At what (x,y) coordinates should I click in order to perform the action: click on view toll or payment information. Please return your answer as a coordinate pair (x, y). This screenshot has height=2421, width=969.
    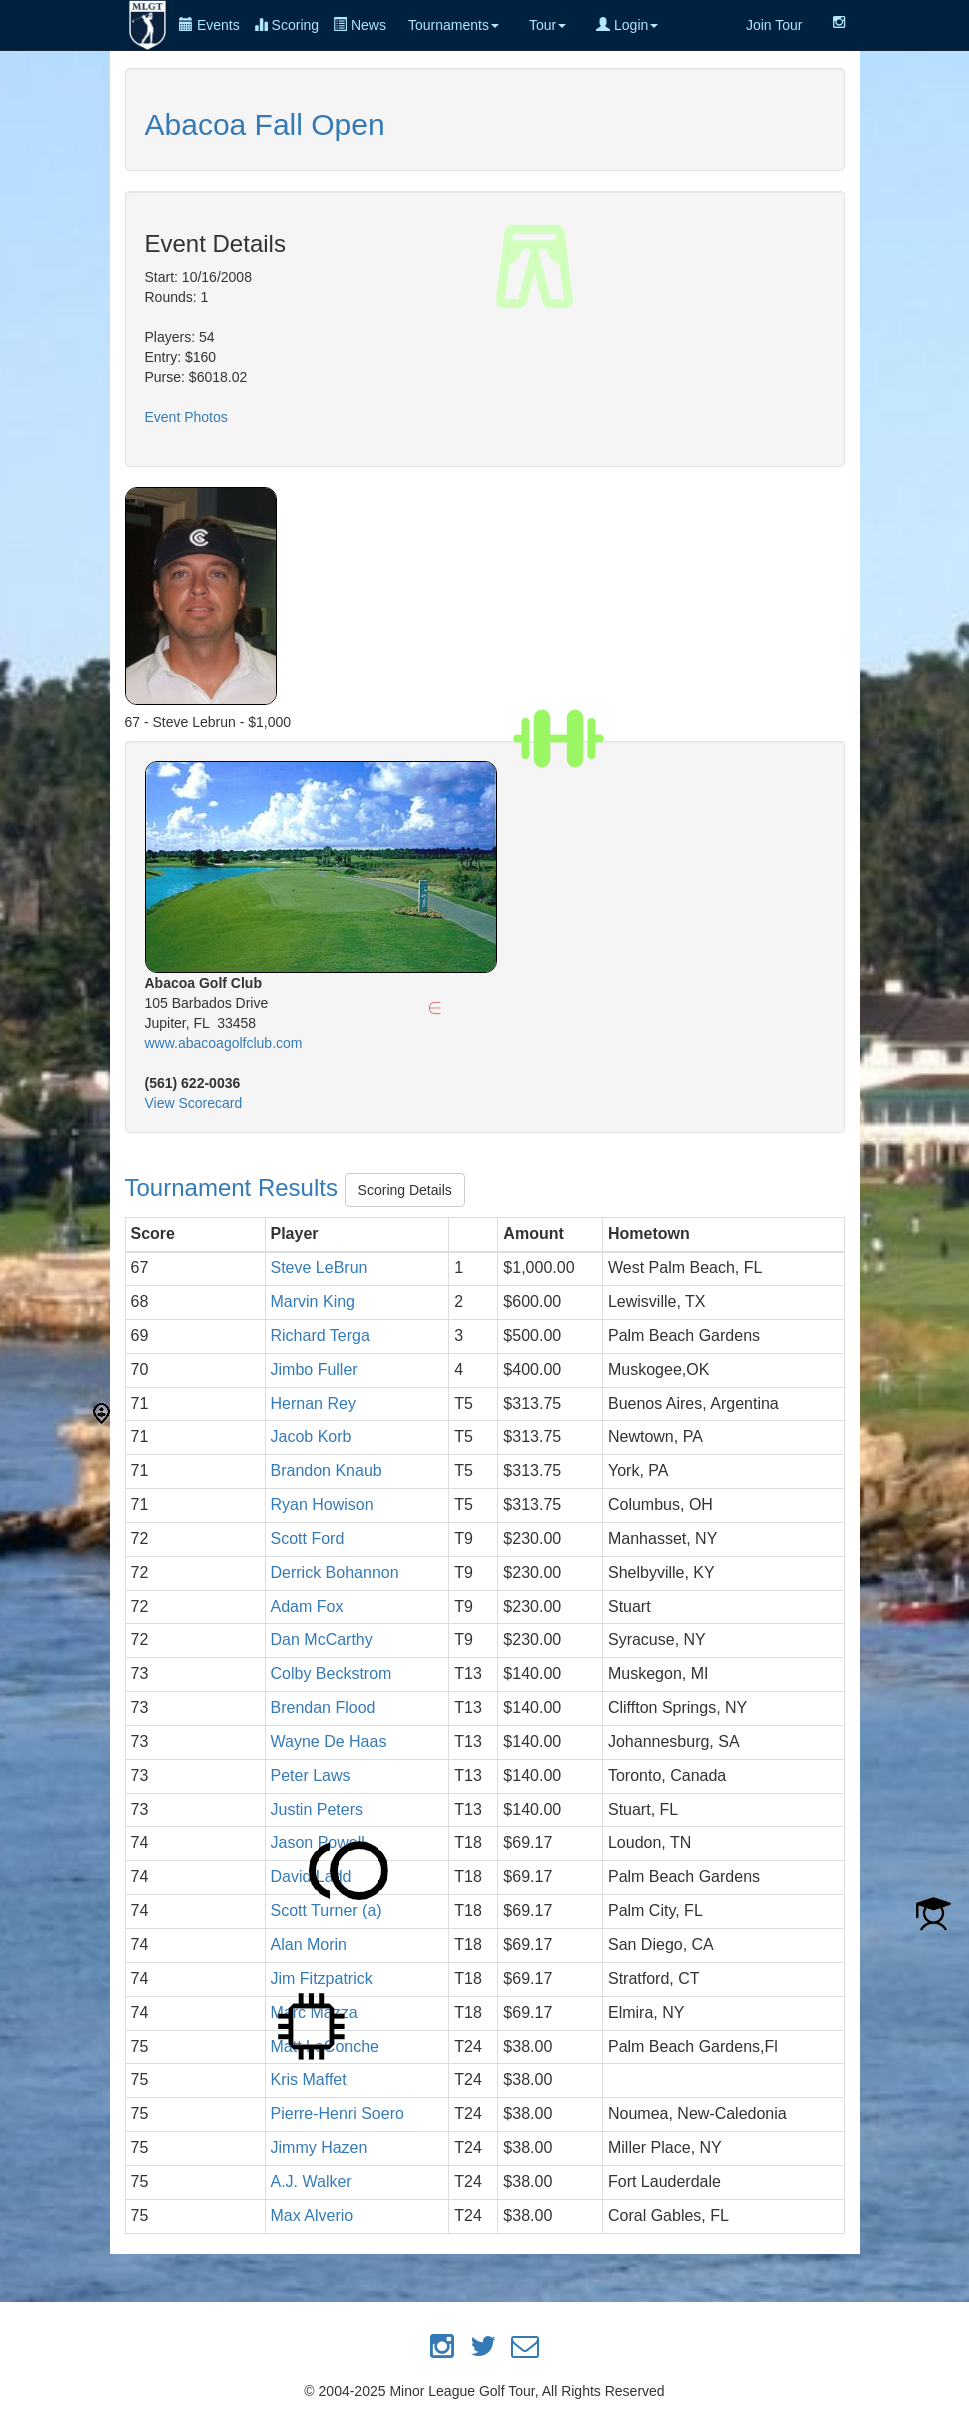
    Looking at the image, I should click on (348, 1870).